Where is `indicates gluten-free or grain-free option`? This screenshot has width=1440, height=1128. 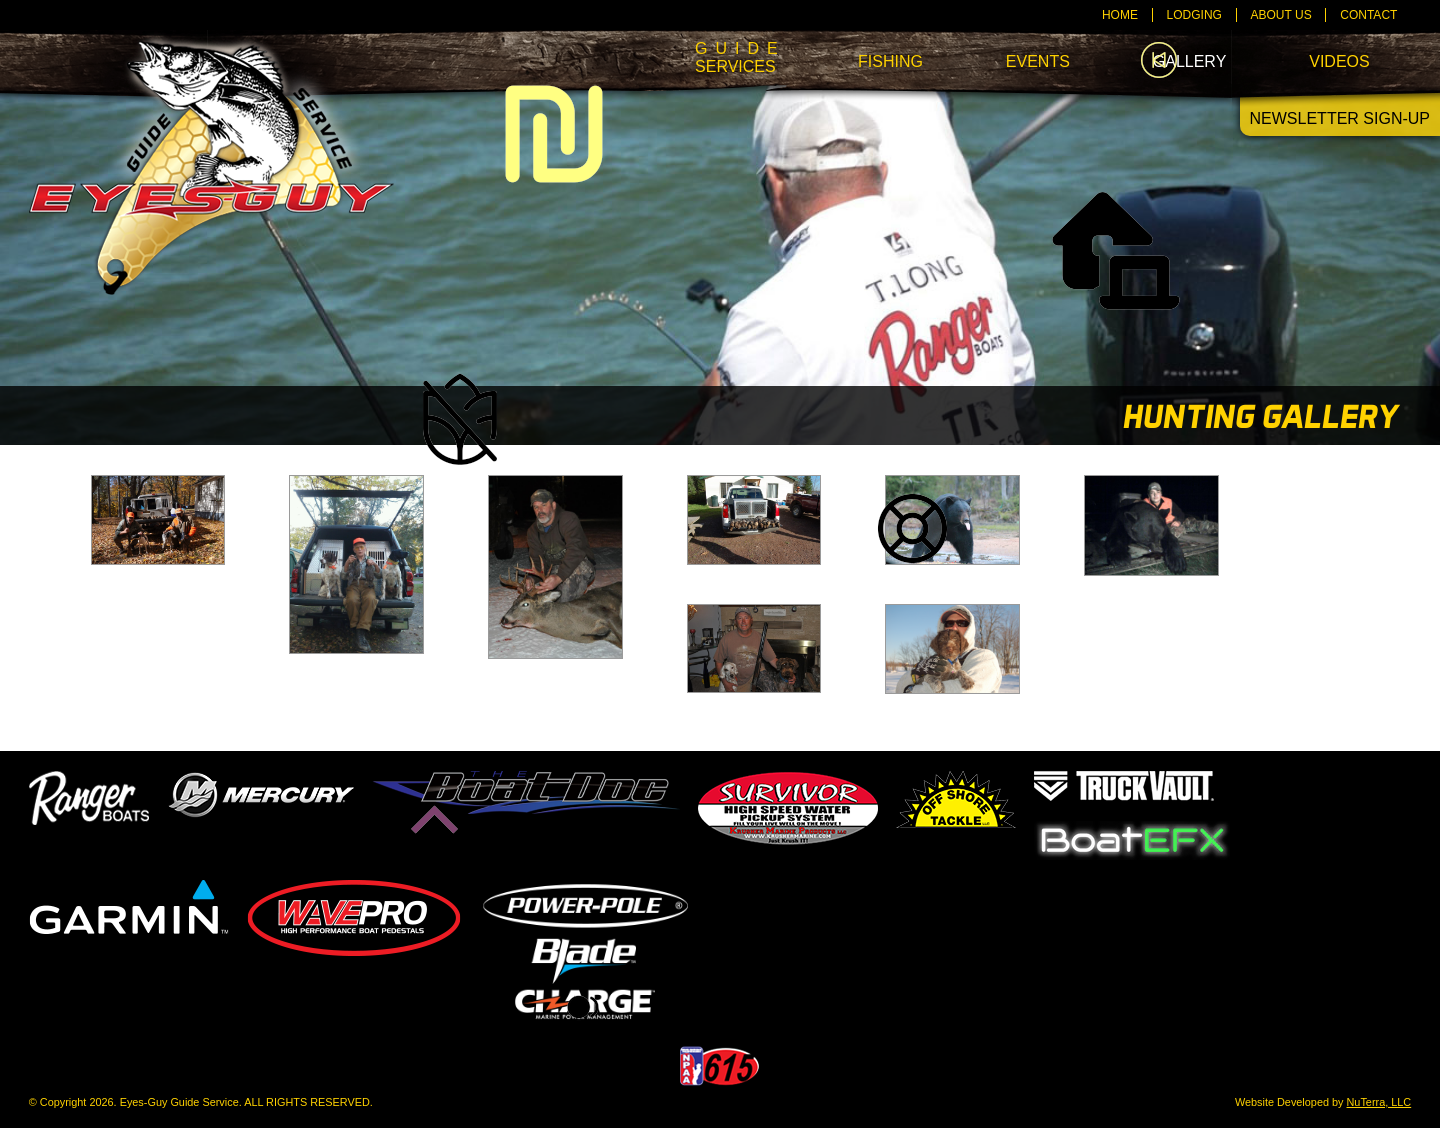
indicates gluten-free or grain-free option is located at coordinates (460, 421).